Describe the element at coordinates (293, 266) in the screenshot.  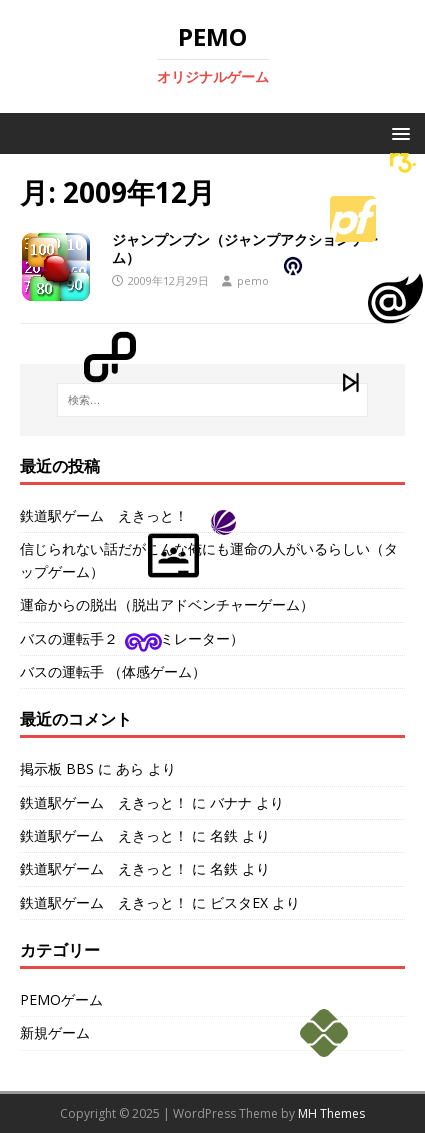
I see `access GPS or location services` at that location.